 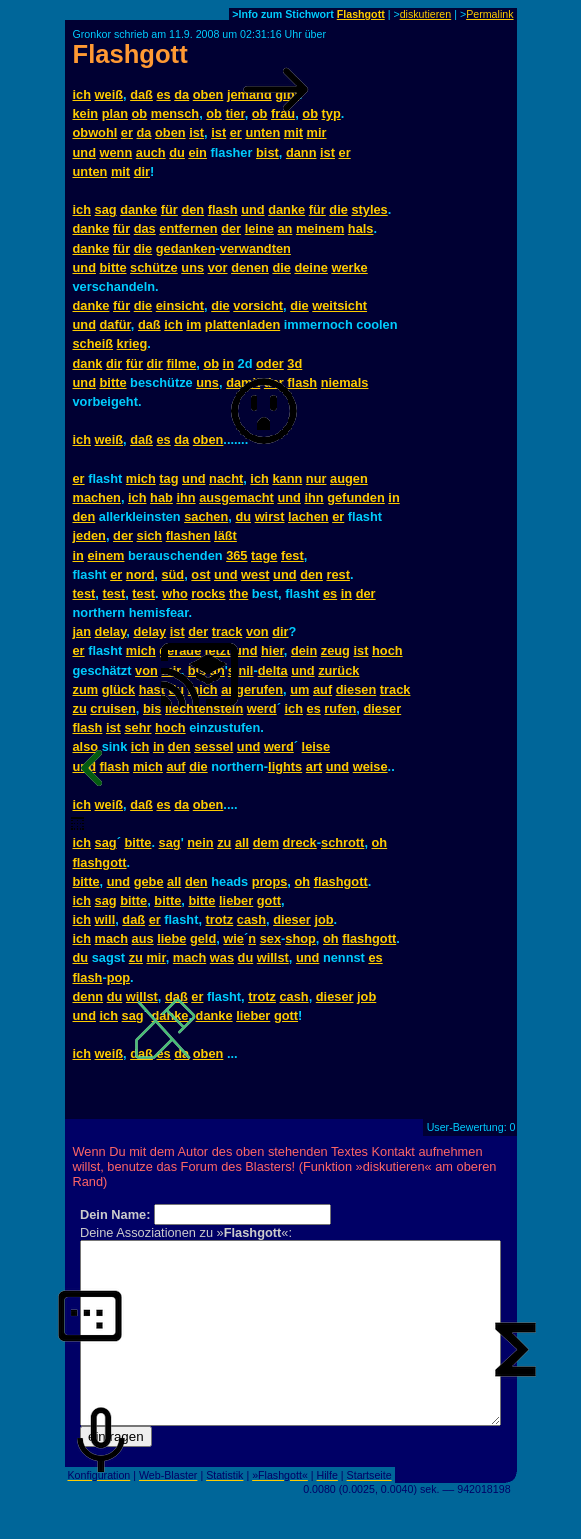 I want to click on cast or share screen to classroom display, so click(x=199, y=674).